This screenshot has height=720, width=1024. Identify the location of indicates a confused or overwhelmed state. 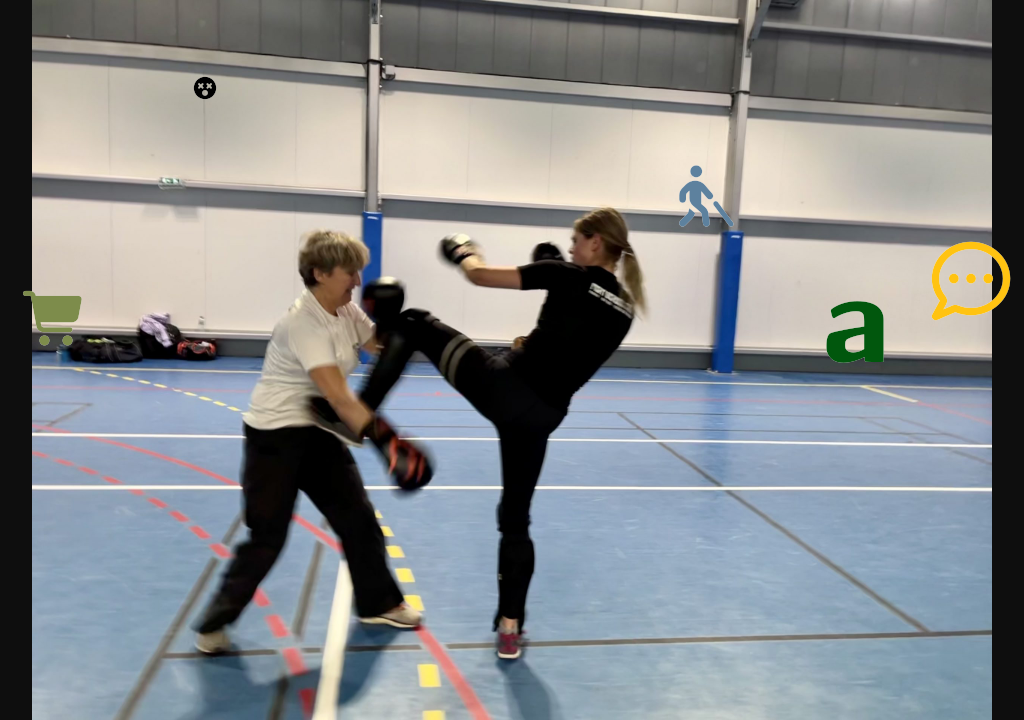
(205, 88).